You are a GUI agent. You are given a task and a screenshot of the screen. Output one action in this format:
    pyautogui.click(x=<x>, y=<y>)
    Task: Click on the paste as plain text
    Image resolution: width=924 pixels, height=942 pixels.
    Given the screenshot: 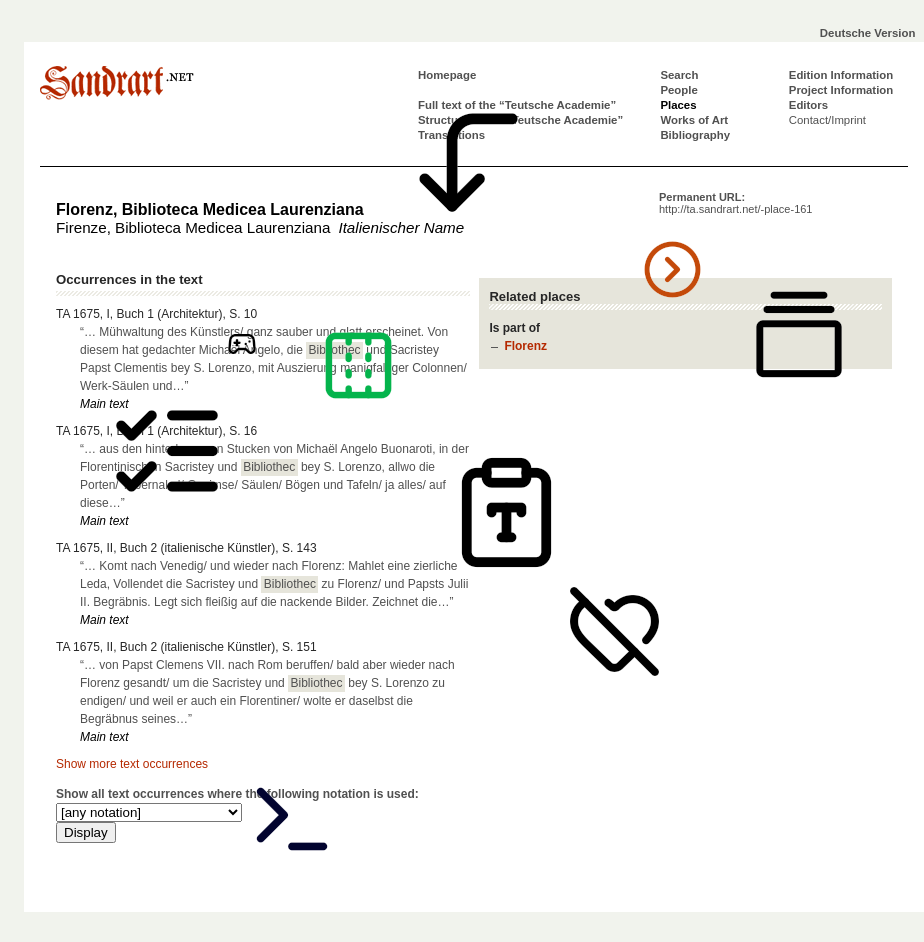 What is the action you would take?
    pyautogui.click(x=506, y=512)
    